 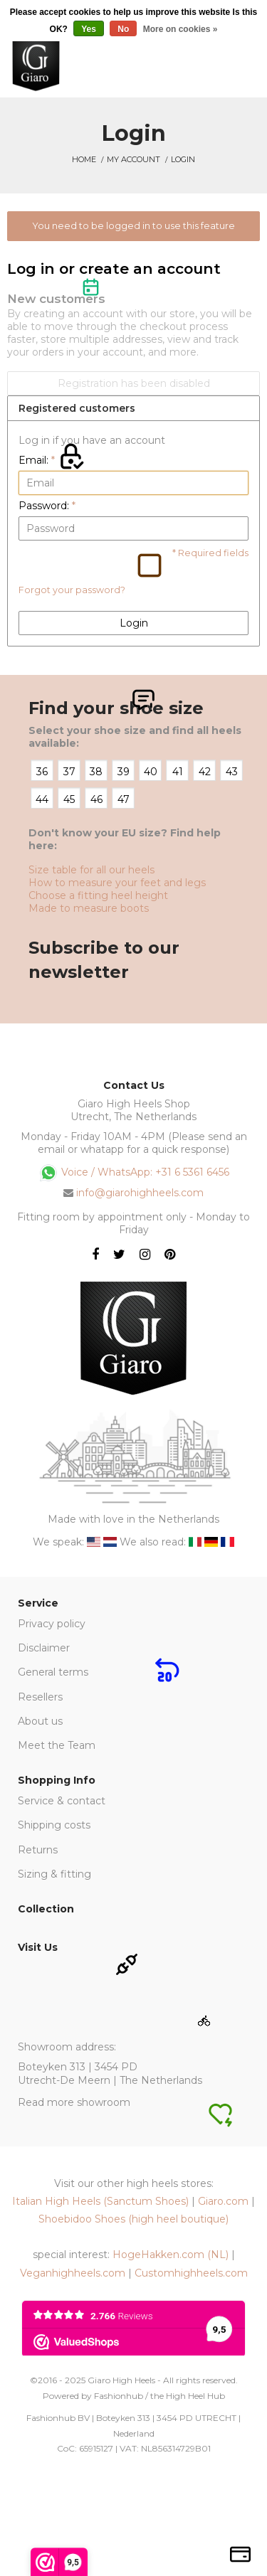 What do you see at coordinates (127, 1964) in the screenshot?
I see `indicates an active connection established` at bounding box center [127, 1964].